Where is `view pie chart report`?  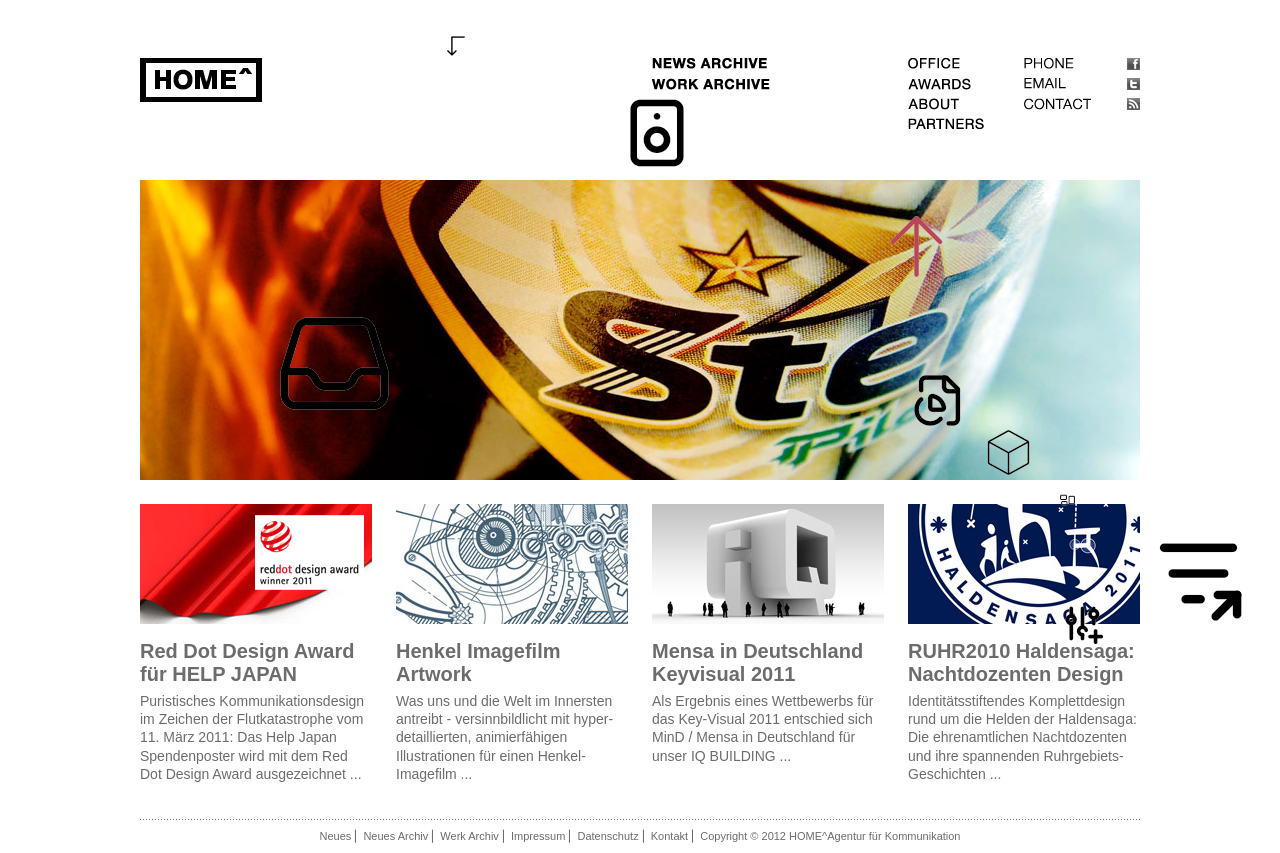 view pie chart report is located at coordinates (939, 400).